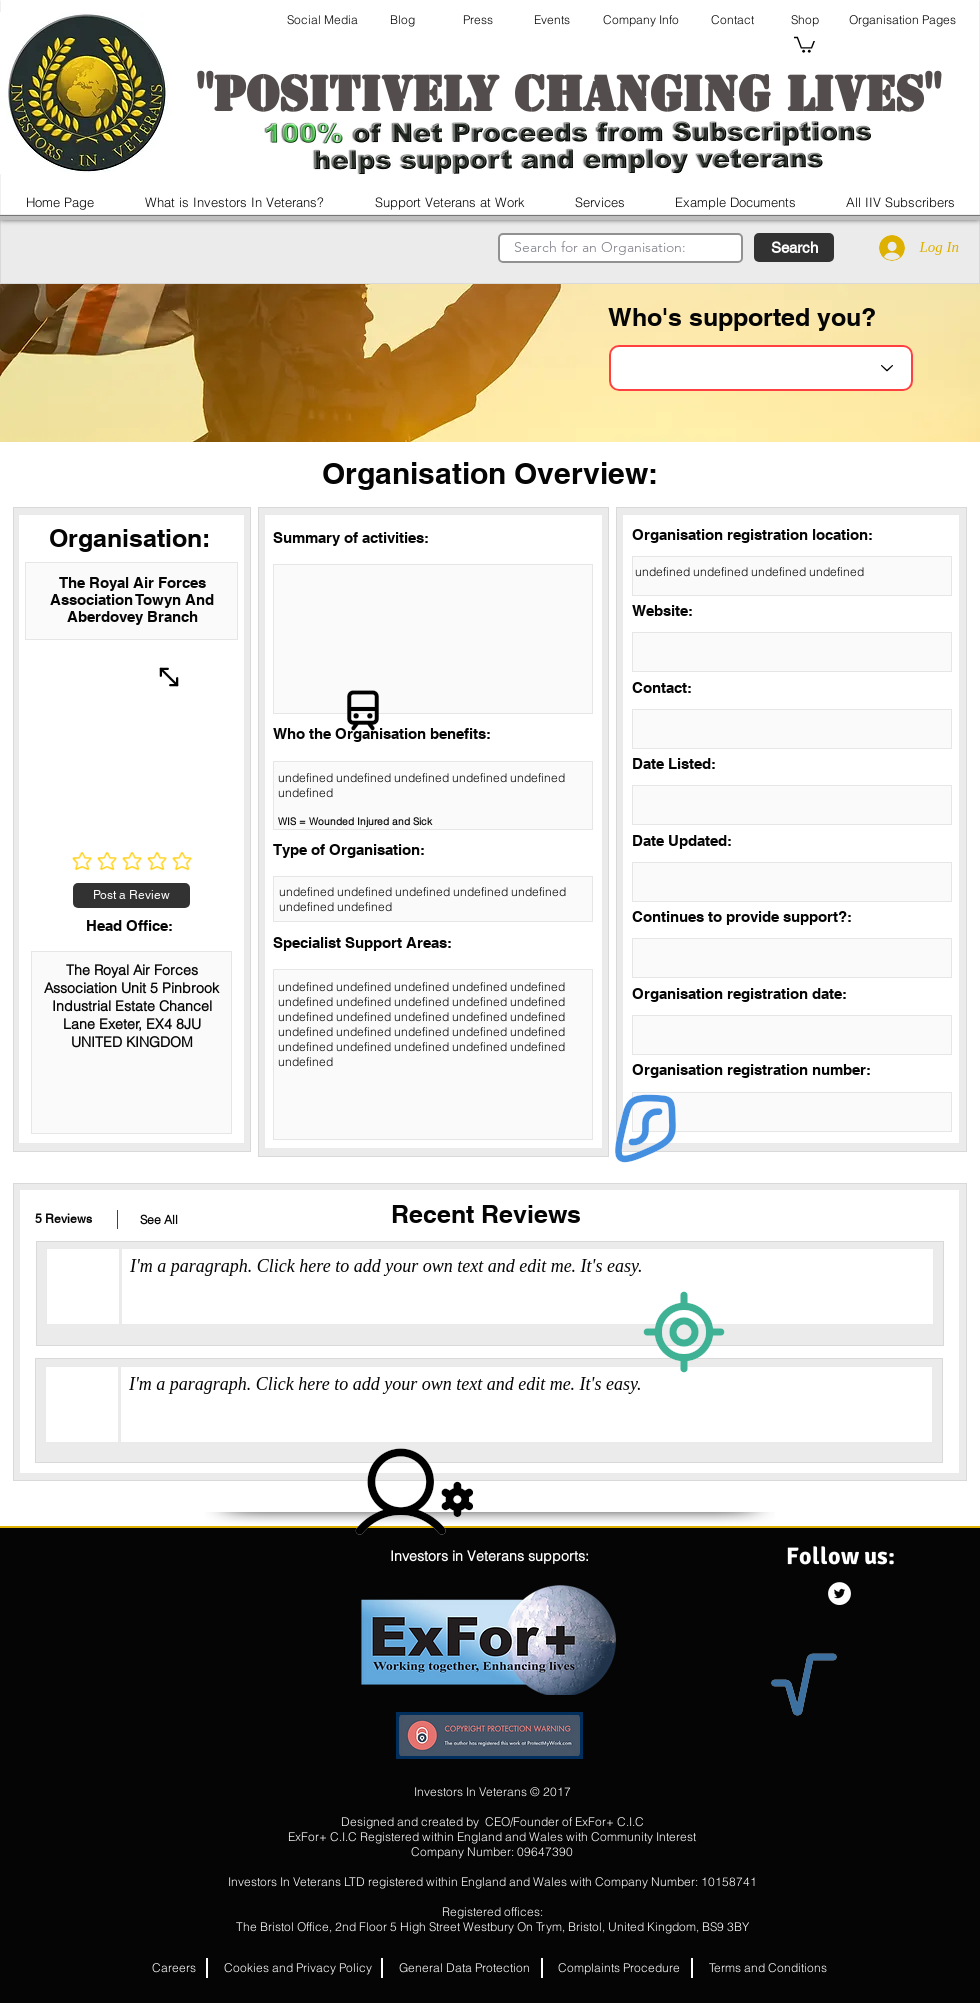 The width and height of the screenshot is (980, 2003). Describe the element at coordinates (169, 677) in the screenshot. I see `resize element diagonally` at that location.